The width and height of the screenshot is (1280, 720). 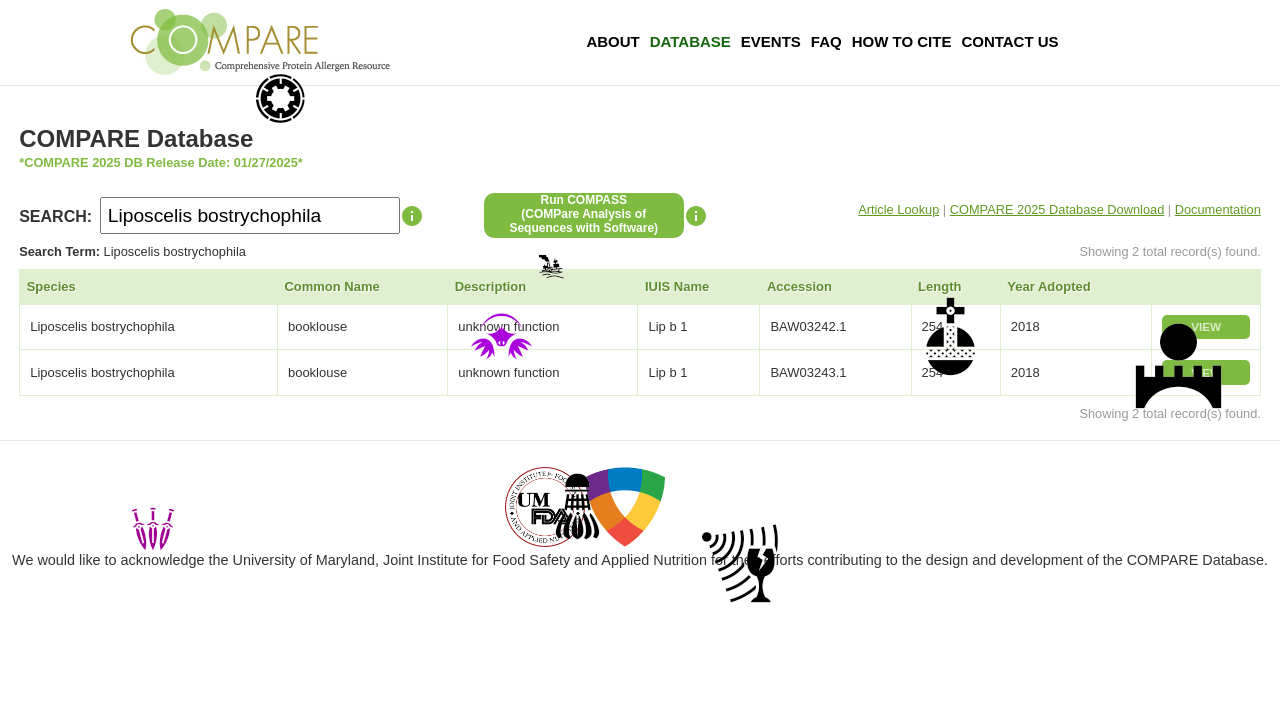 What do you see at coordinates (740, 563) in the screenshot?
I see `access ultrasound or sonography features` at bounding box center [740, 563].